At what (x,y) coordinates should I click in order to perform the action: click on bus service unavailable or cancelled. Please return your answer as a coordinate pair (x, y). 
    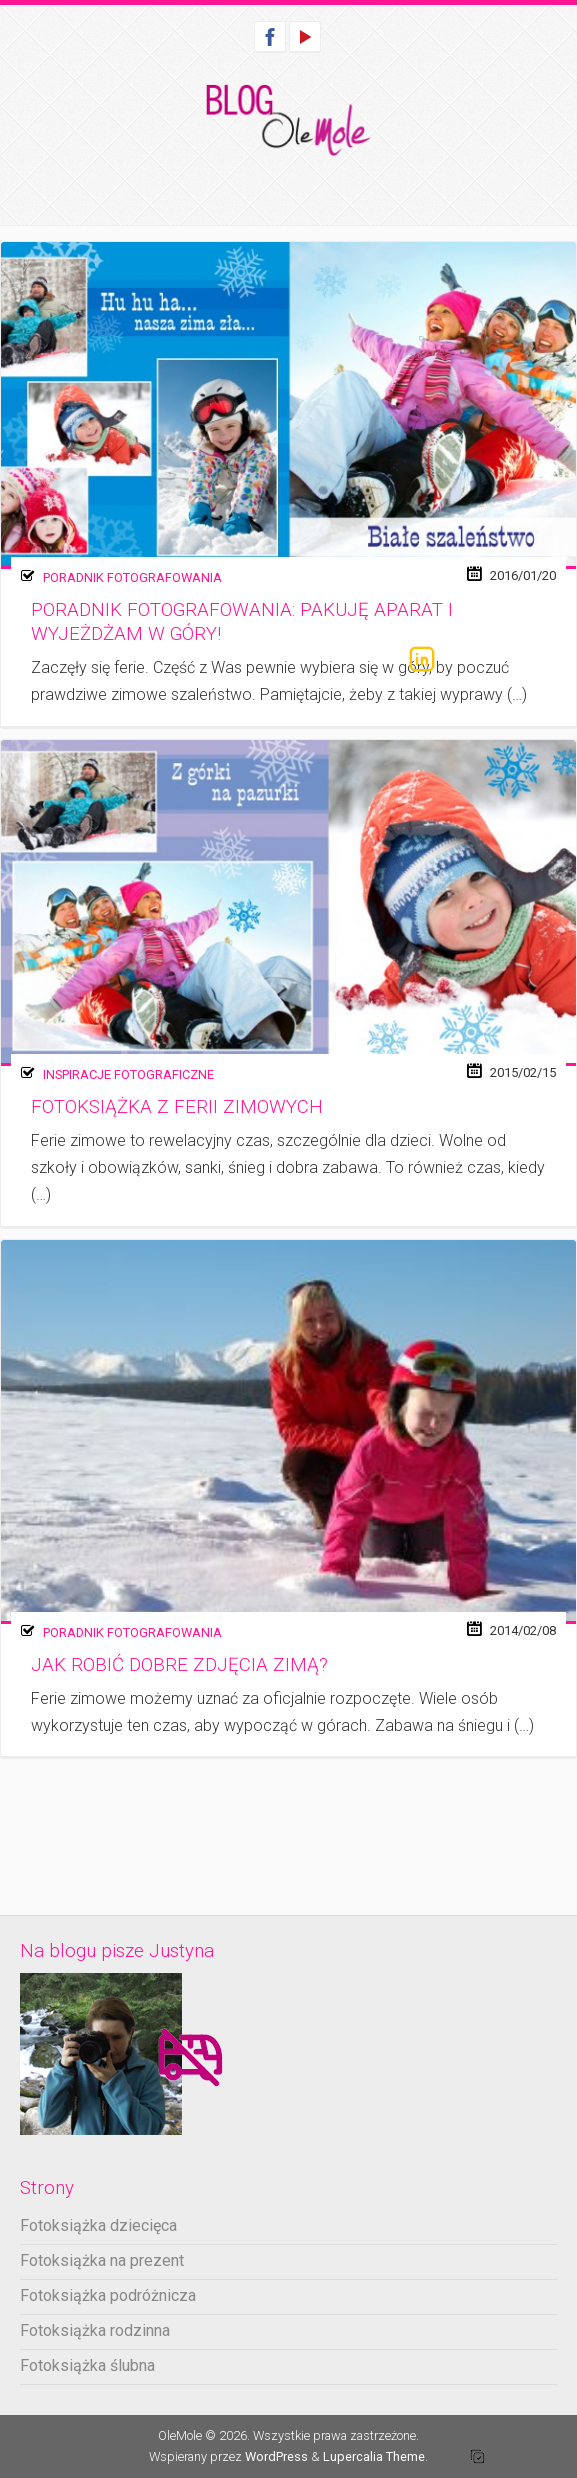
    Looking at the image, I should click on (190, 2057).